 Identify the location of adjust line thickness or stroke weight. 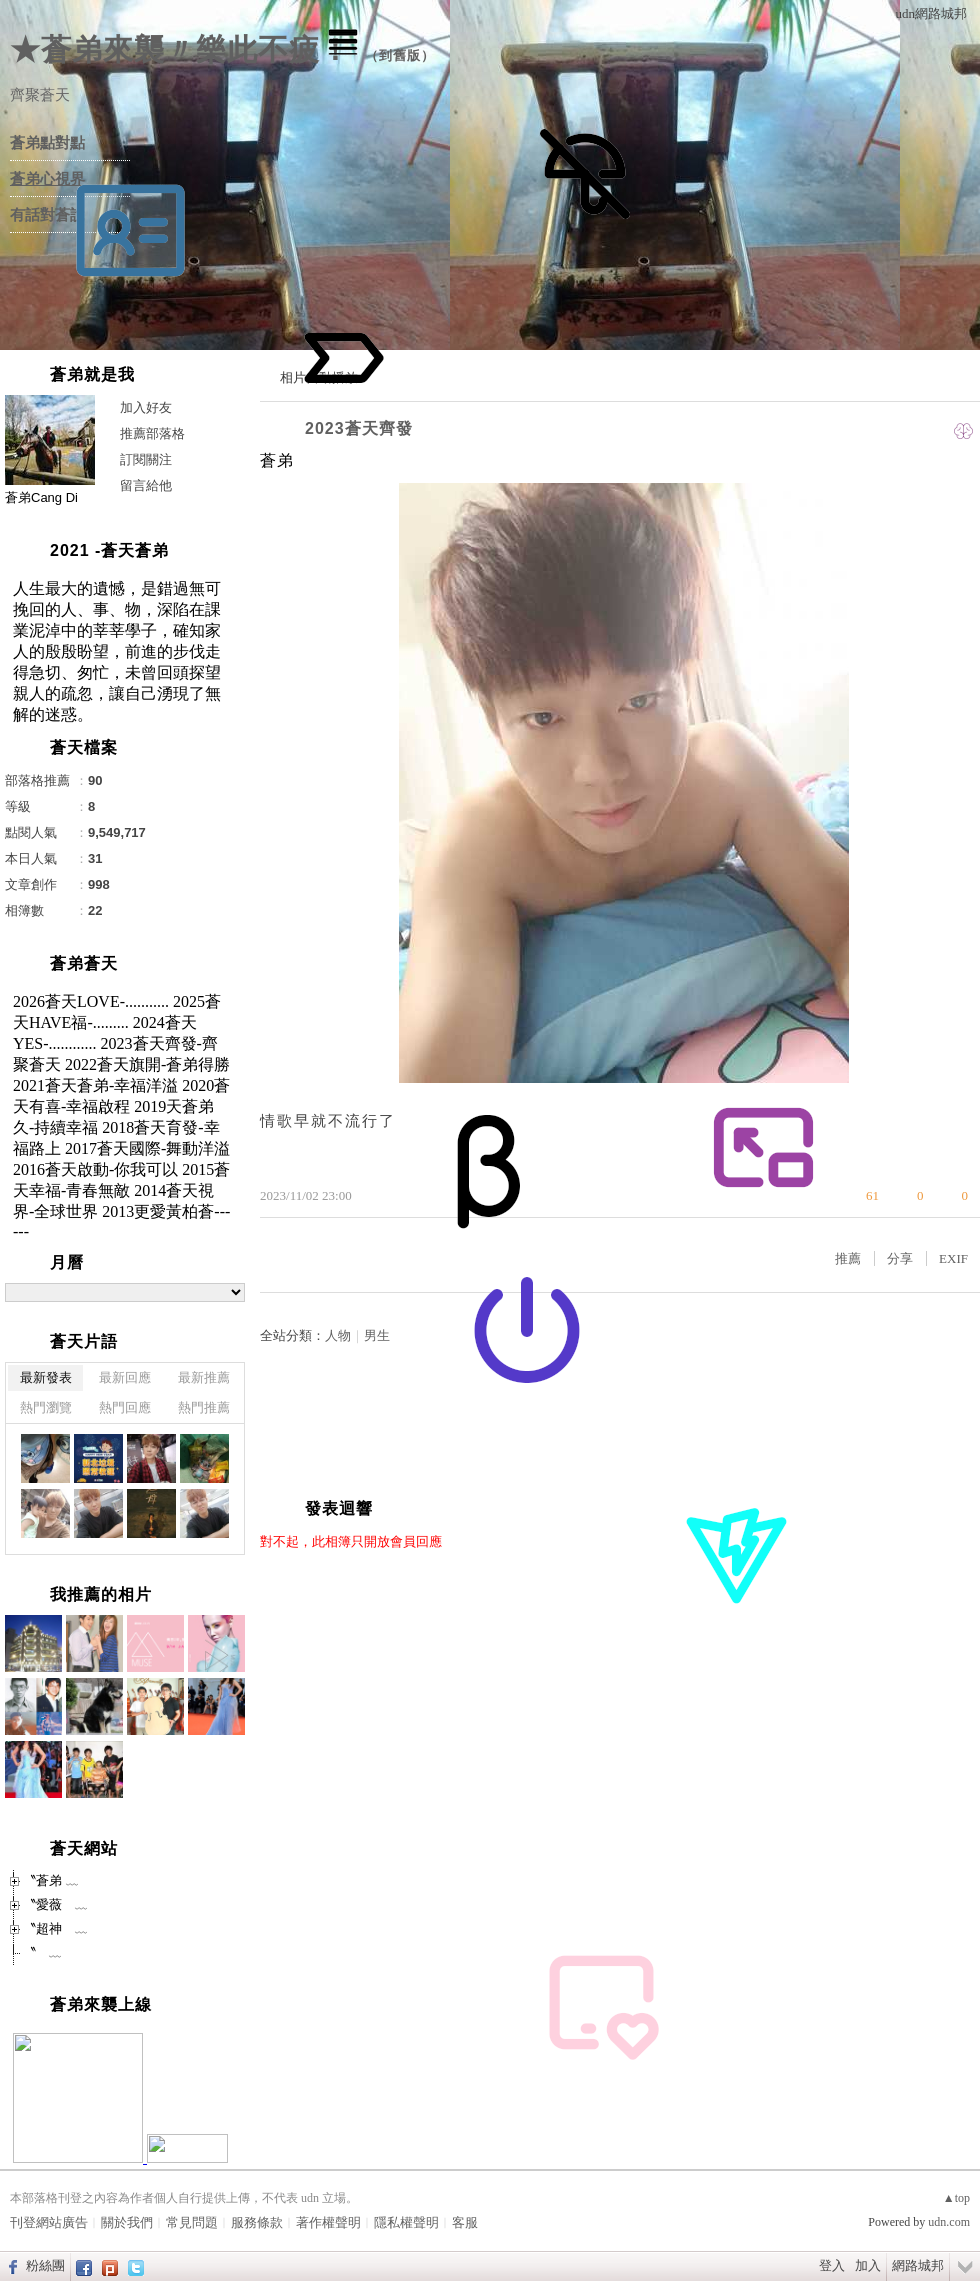
(343, 42).